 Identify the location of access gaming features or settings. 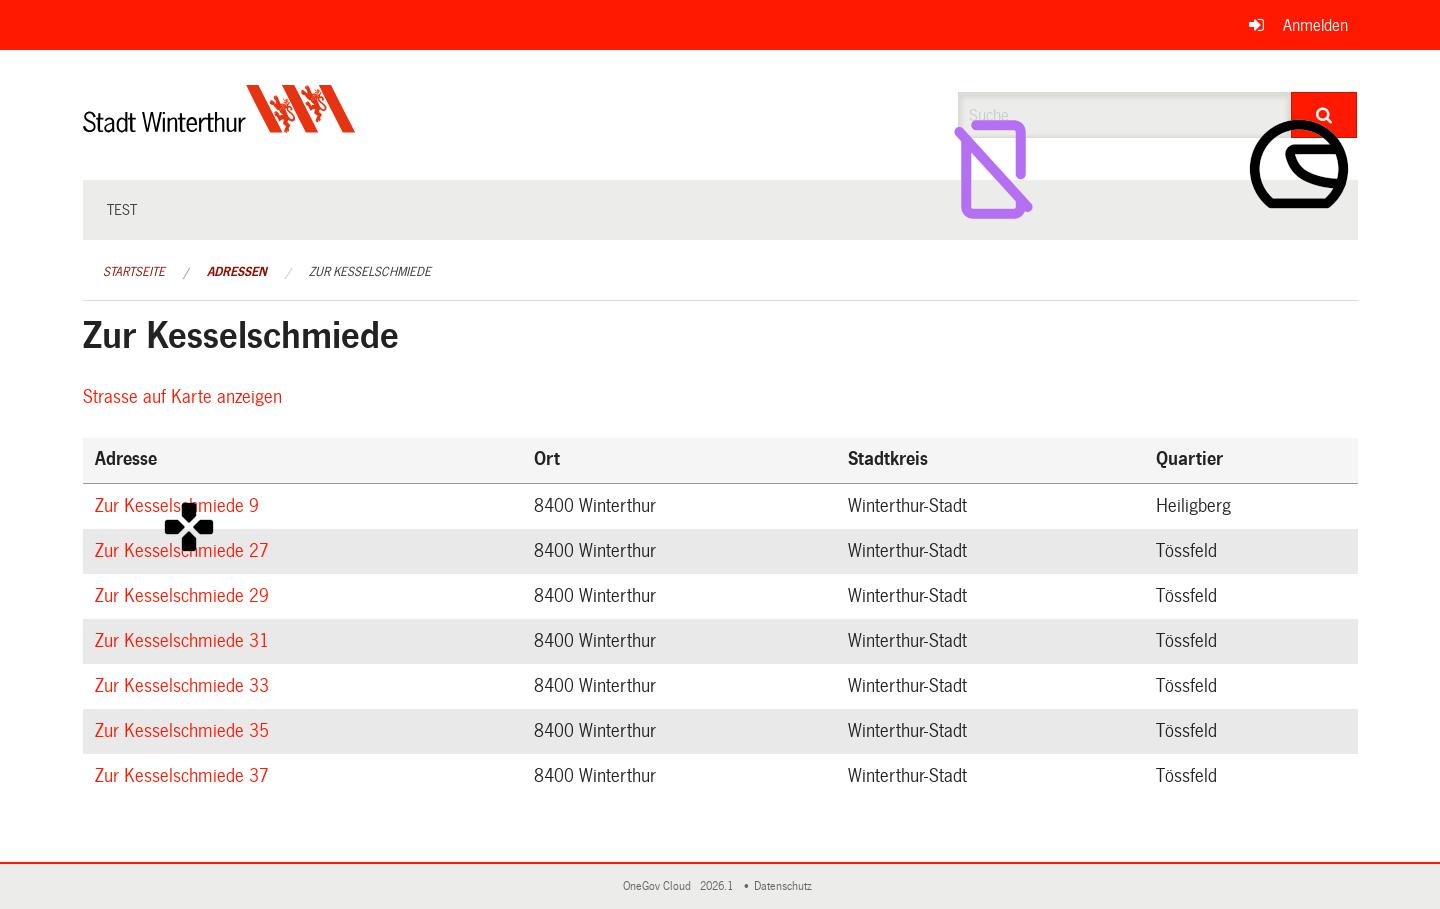
(189, 527).